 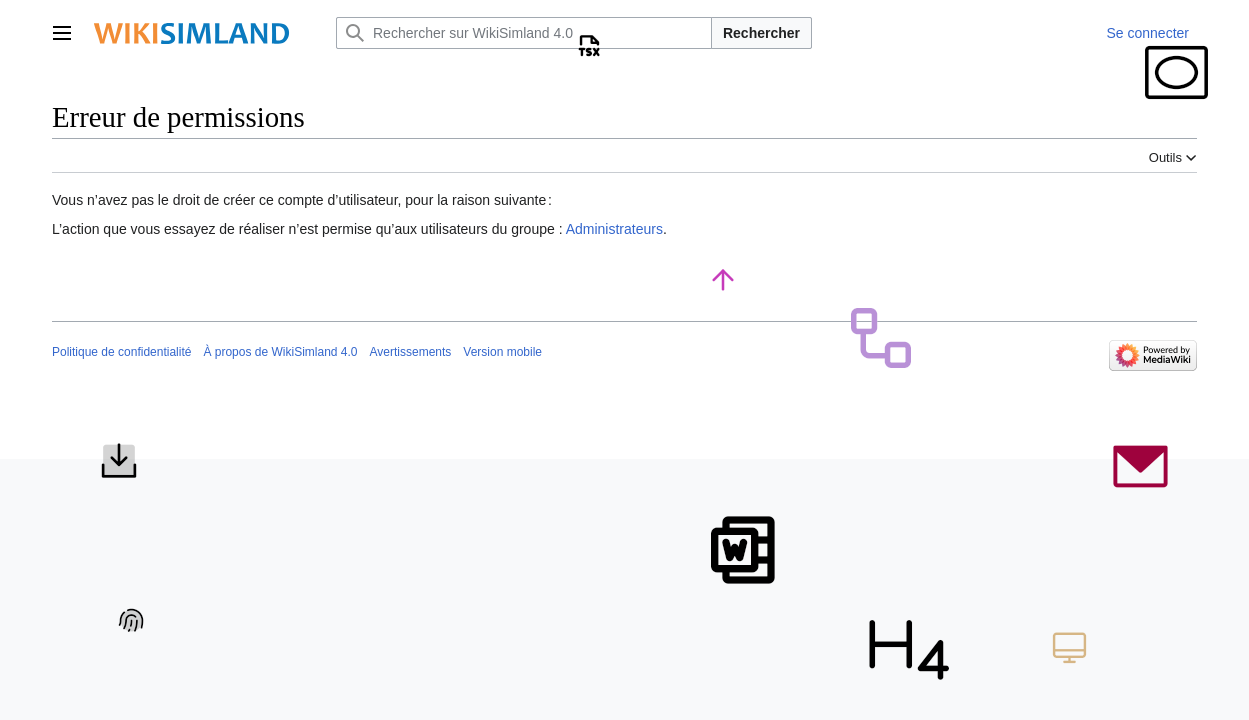 What do you see at coordinates (746, 550) in the screenshot?
I see `open Microsoft Word` at bounding box center [746, 550].